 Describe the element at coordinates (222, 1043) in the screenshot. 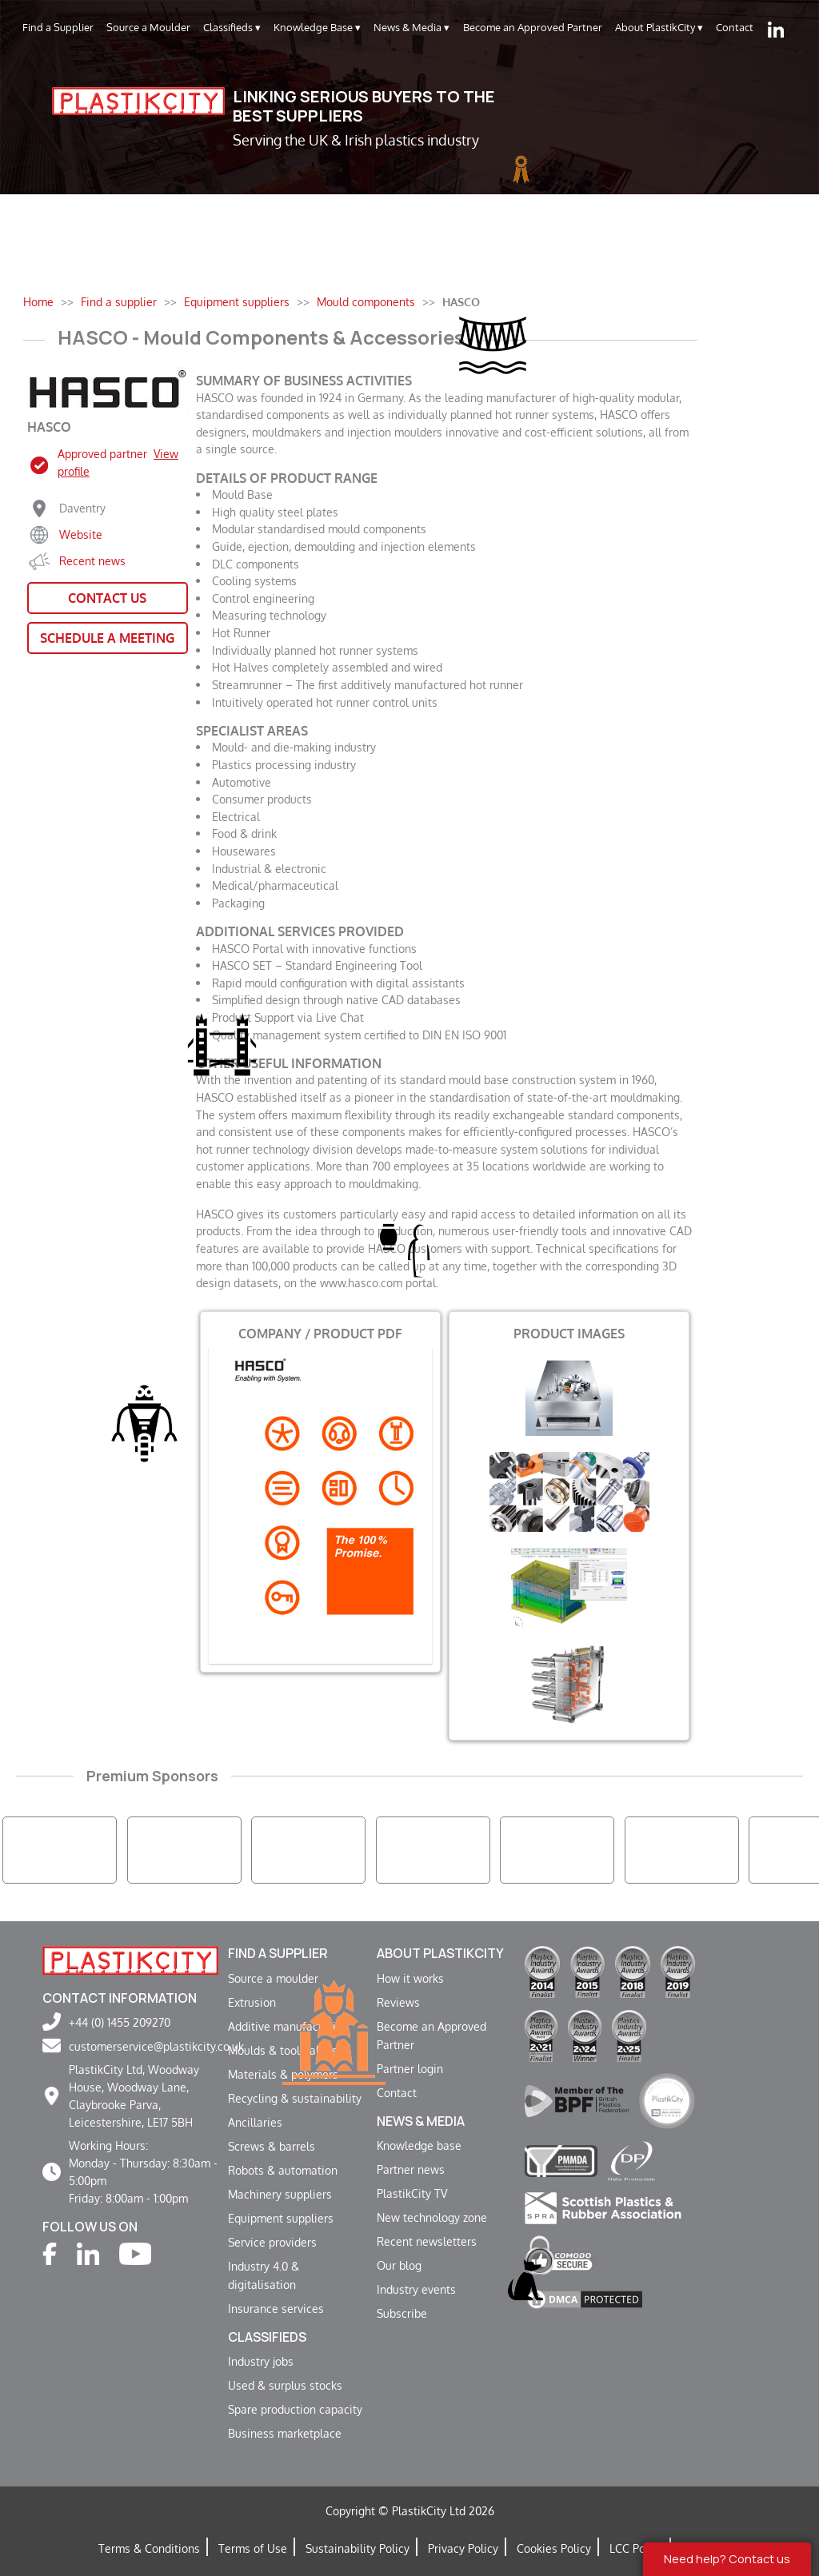

I see `view London landmarks or attractions` at that location.